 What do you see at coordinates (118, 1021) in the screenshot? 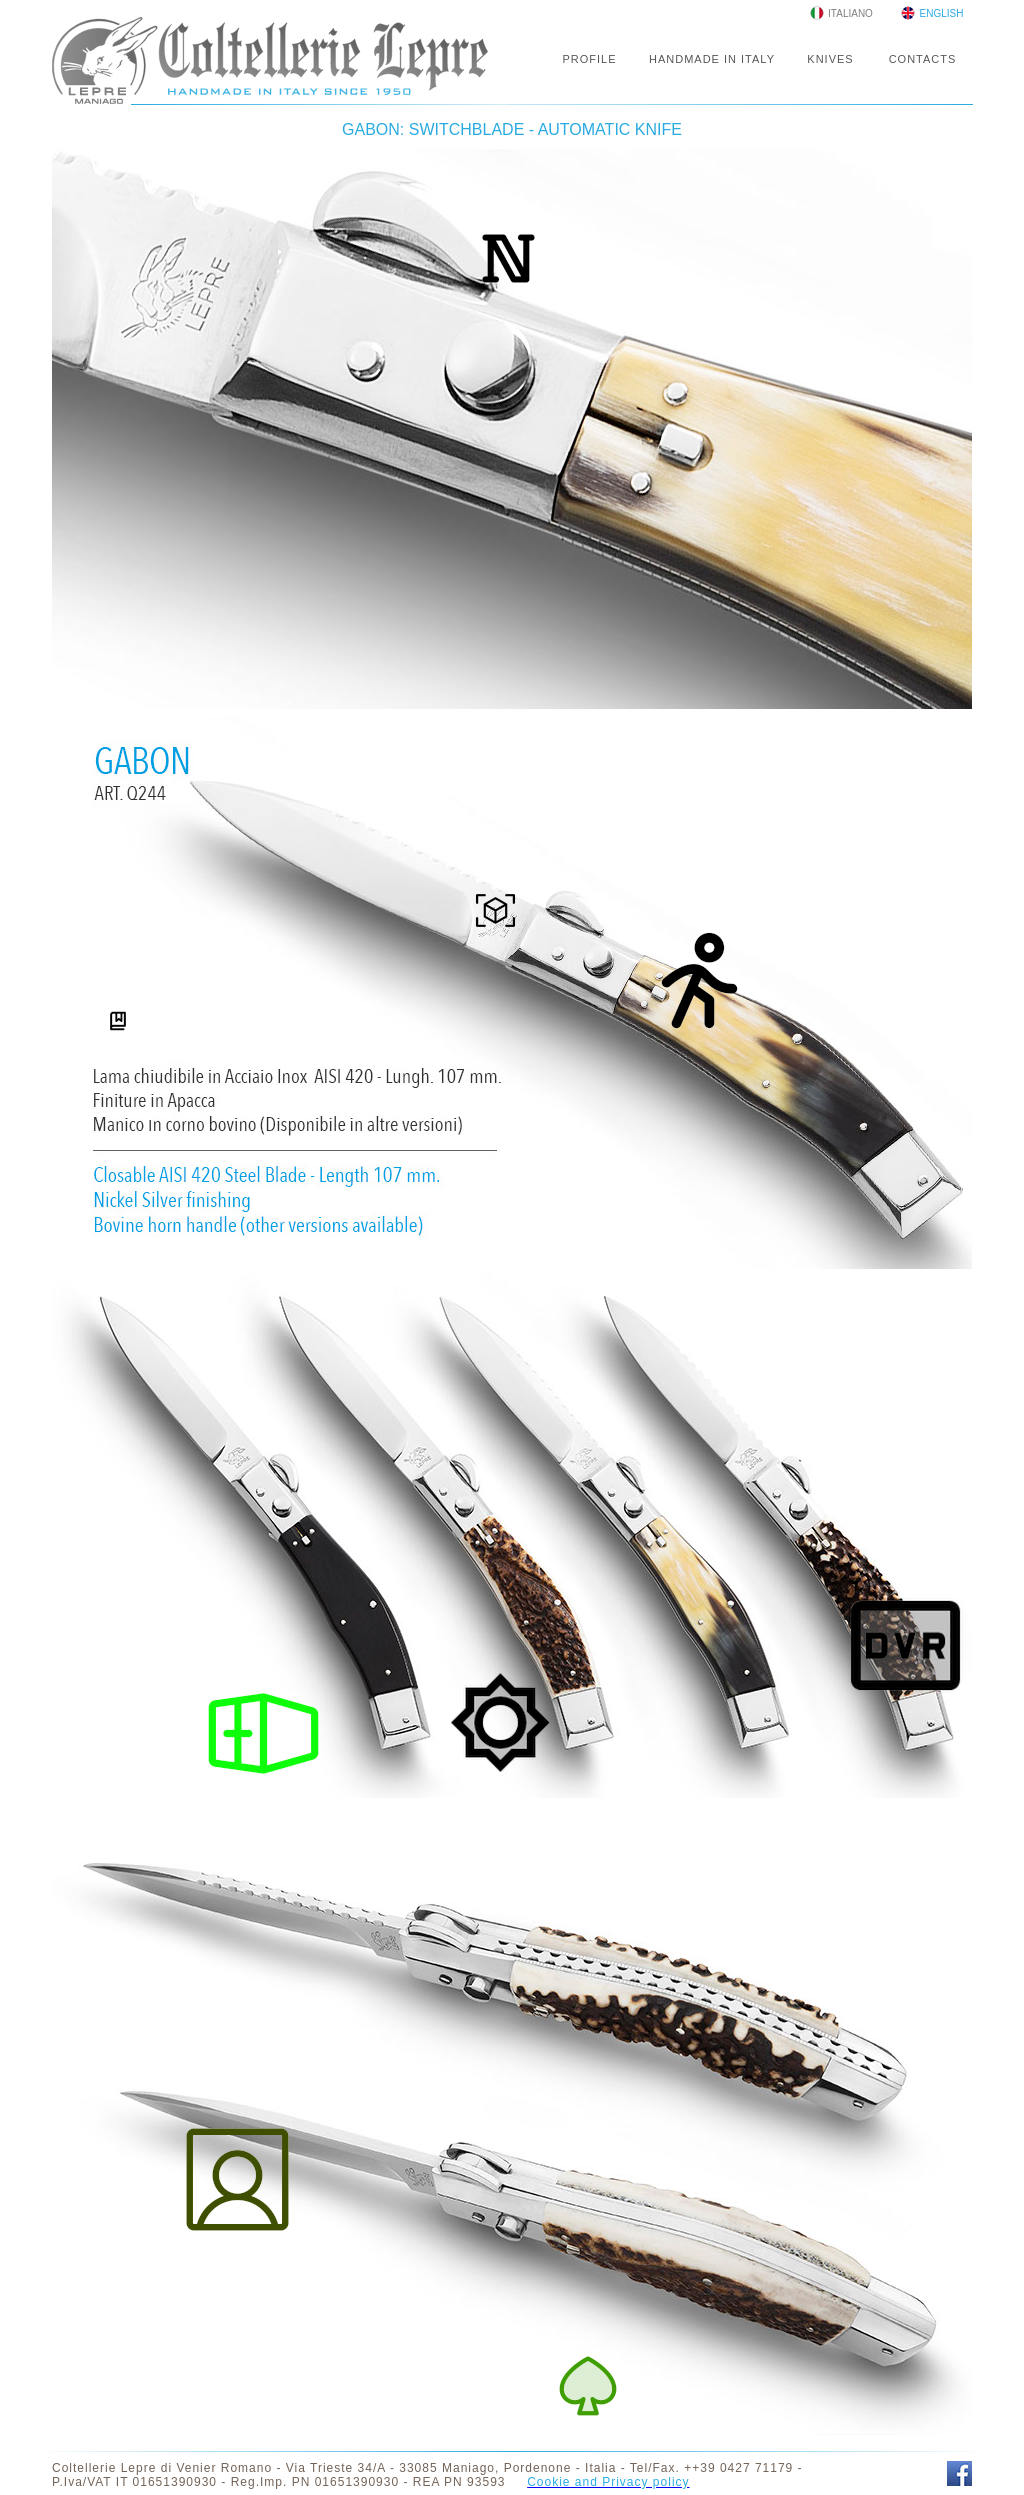
I see `access your bookmarked reading list` at bounding box center [118, 1021].